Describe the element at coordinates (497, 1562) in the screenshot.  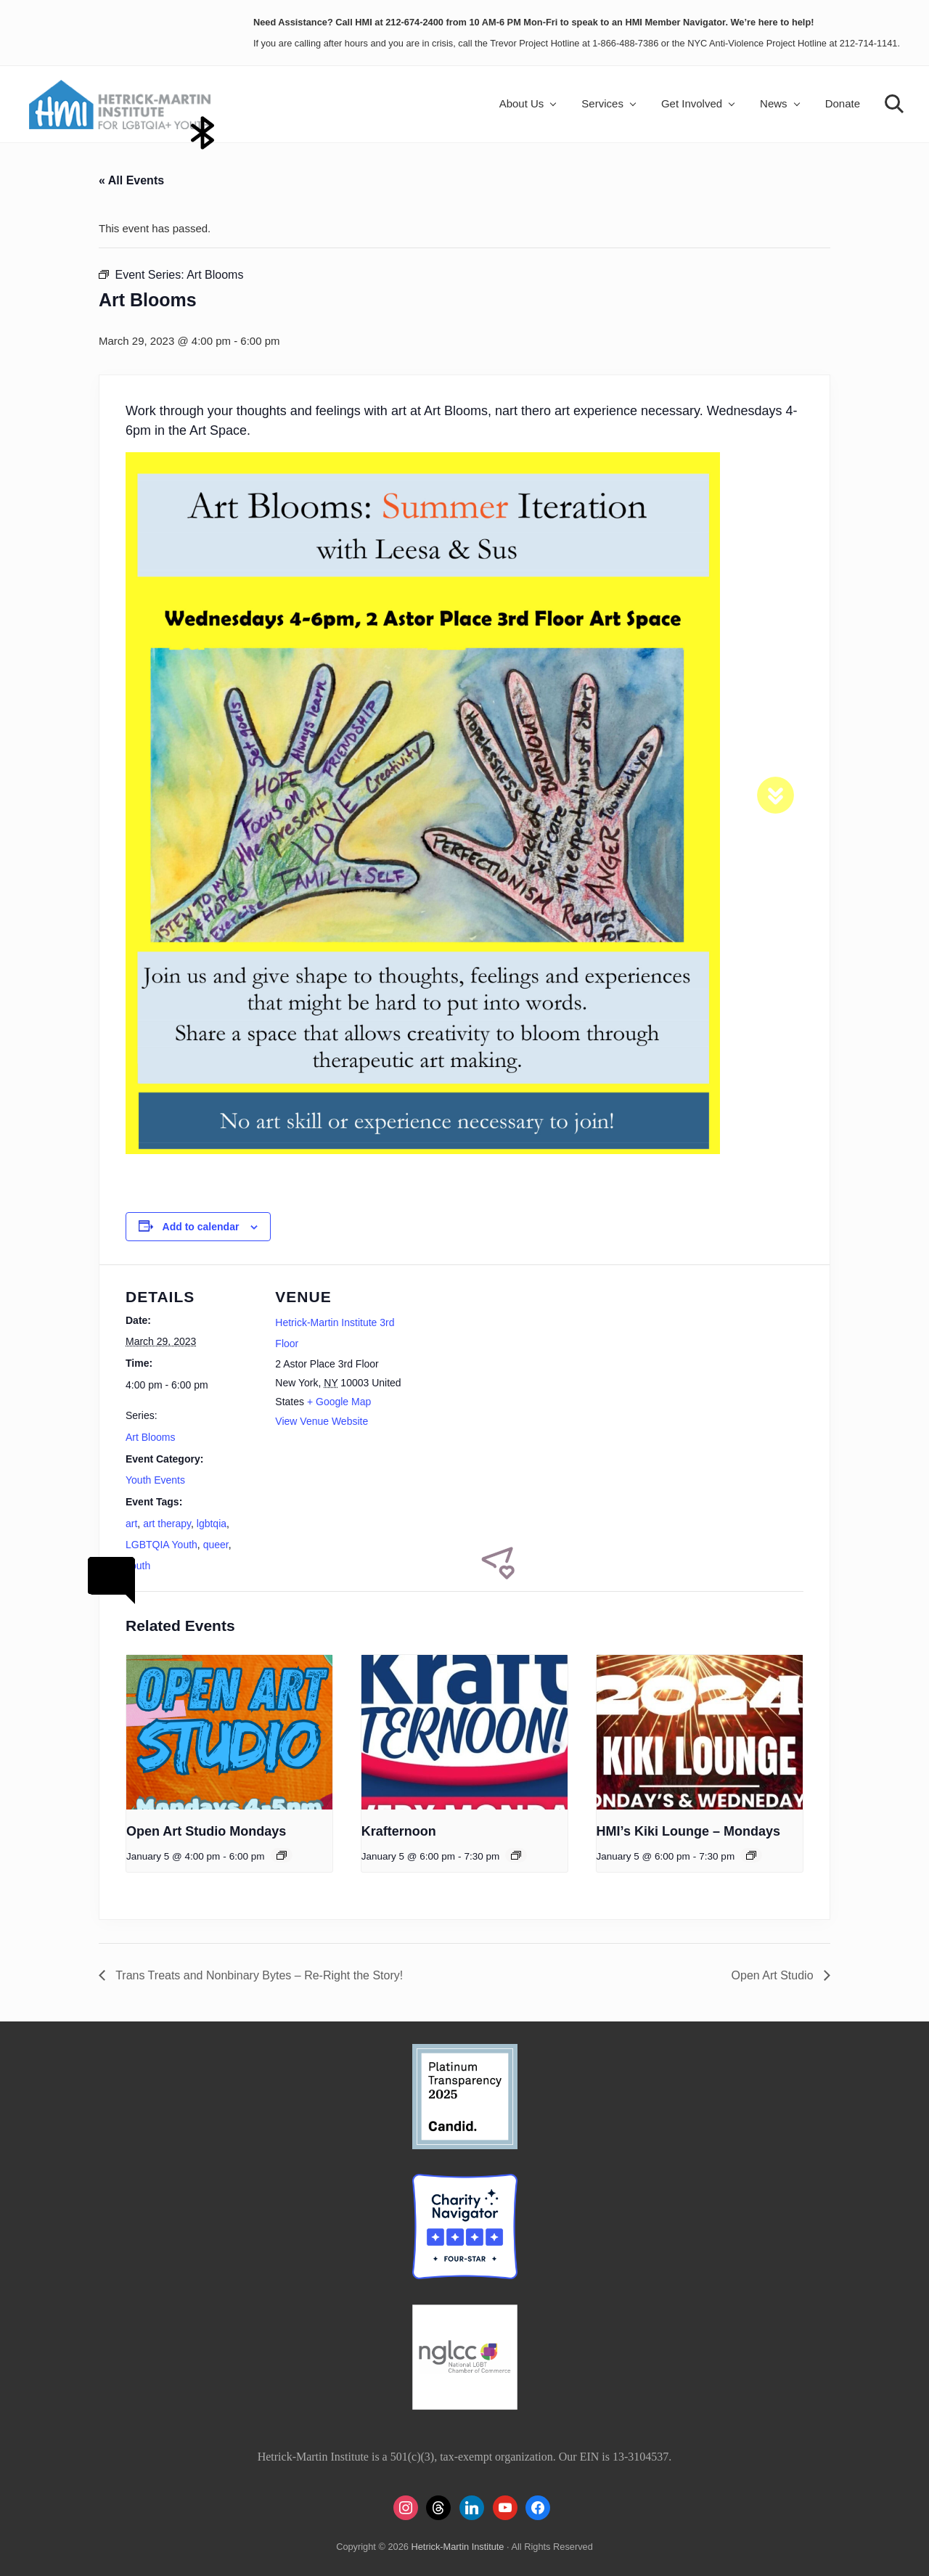
I see `save location to favorites` at that location.